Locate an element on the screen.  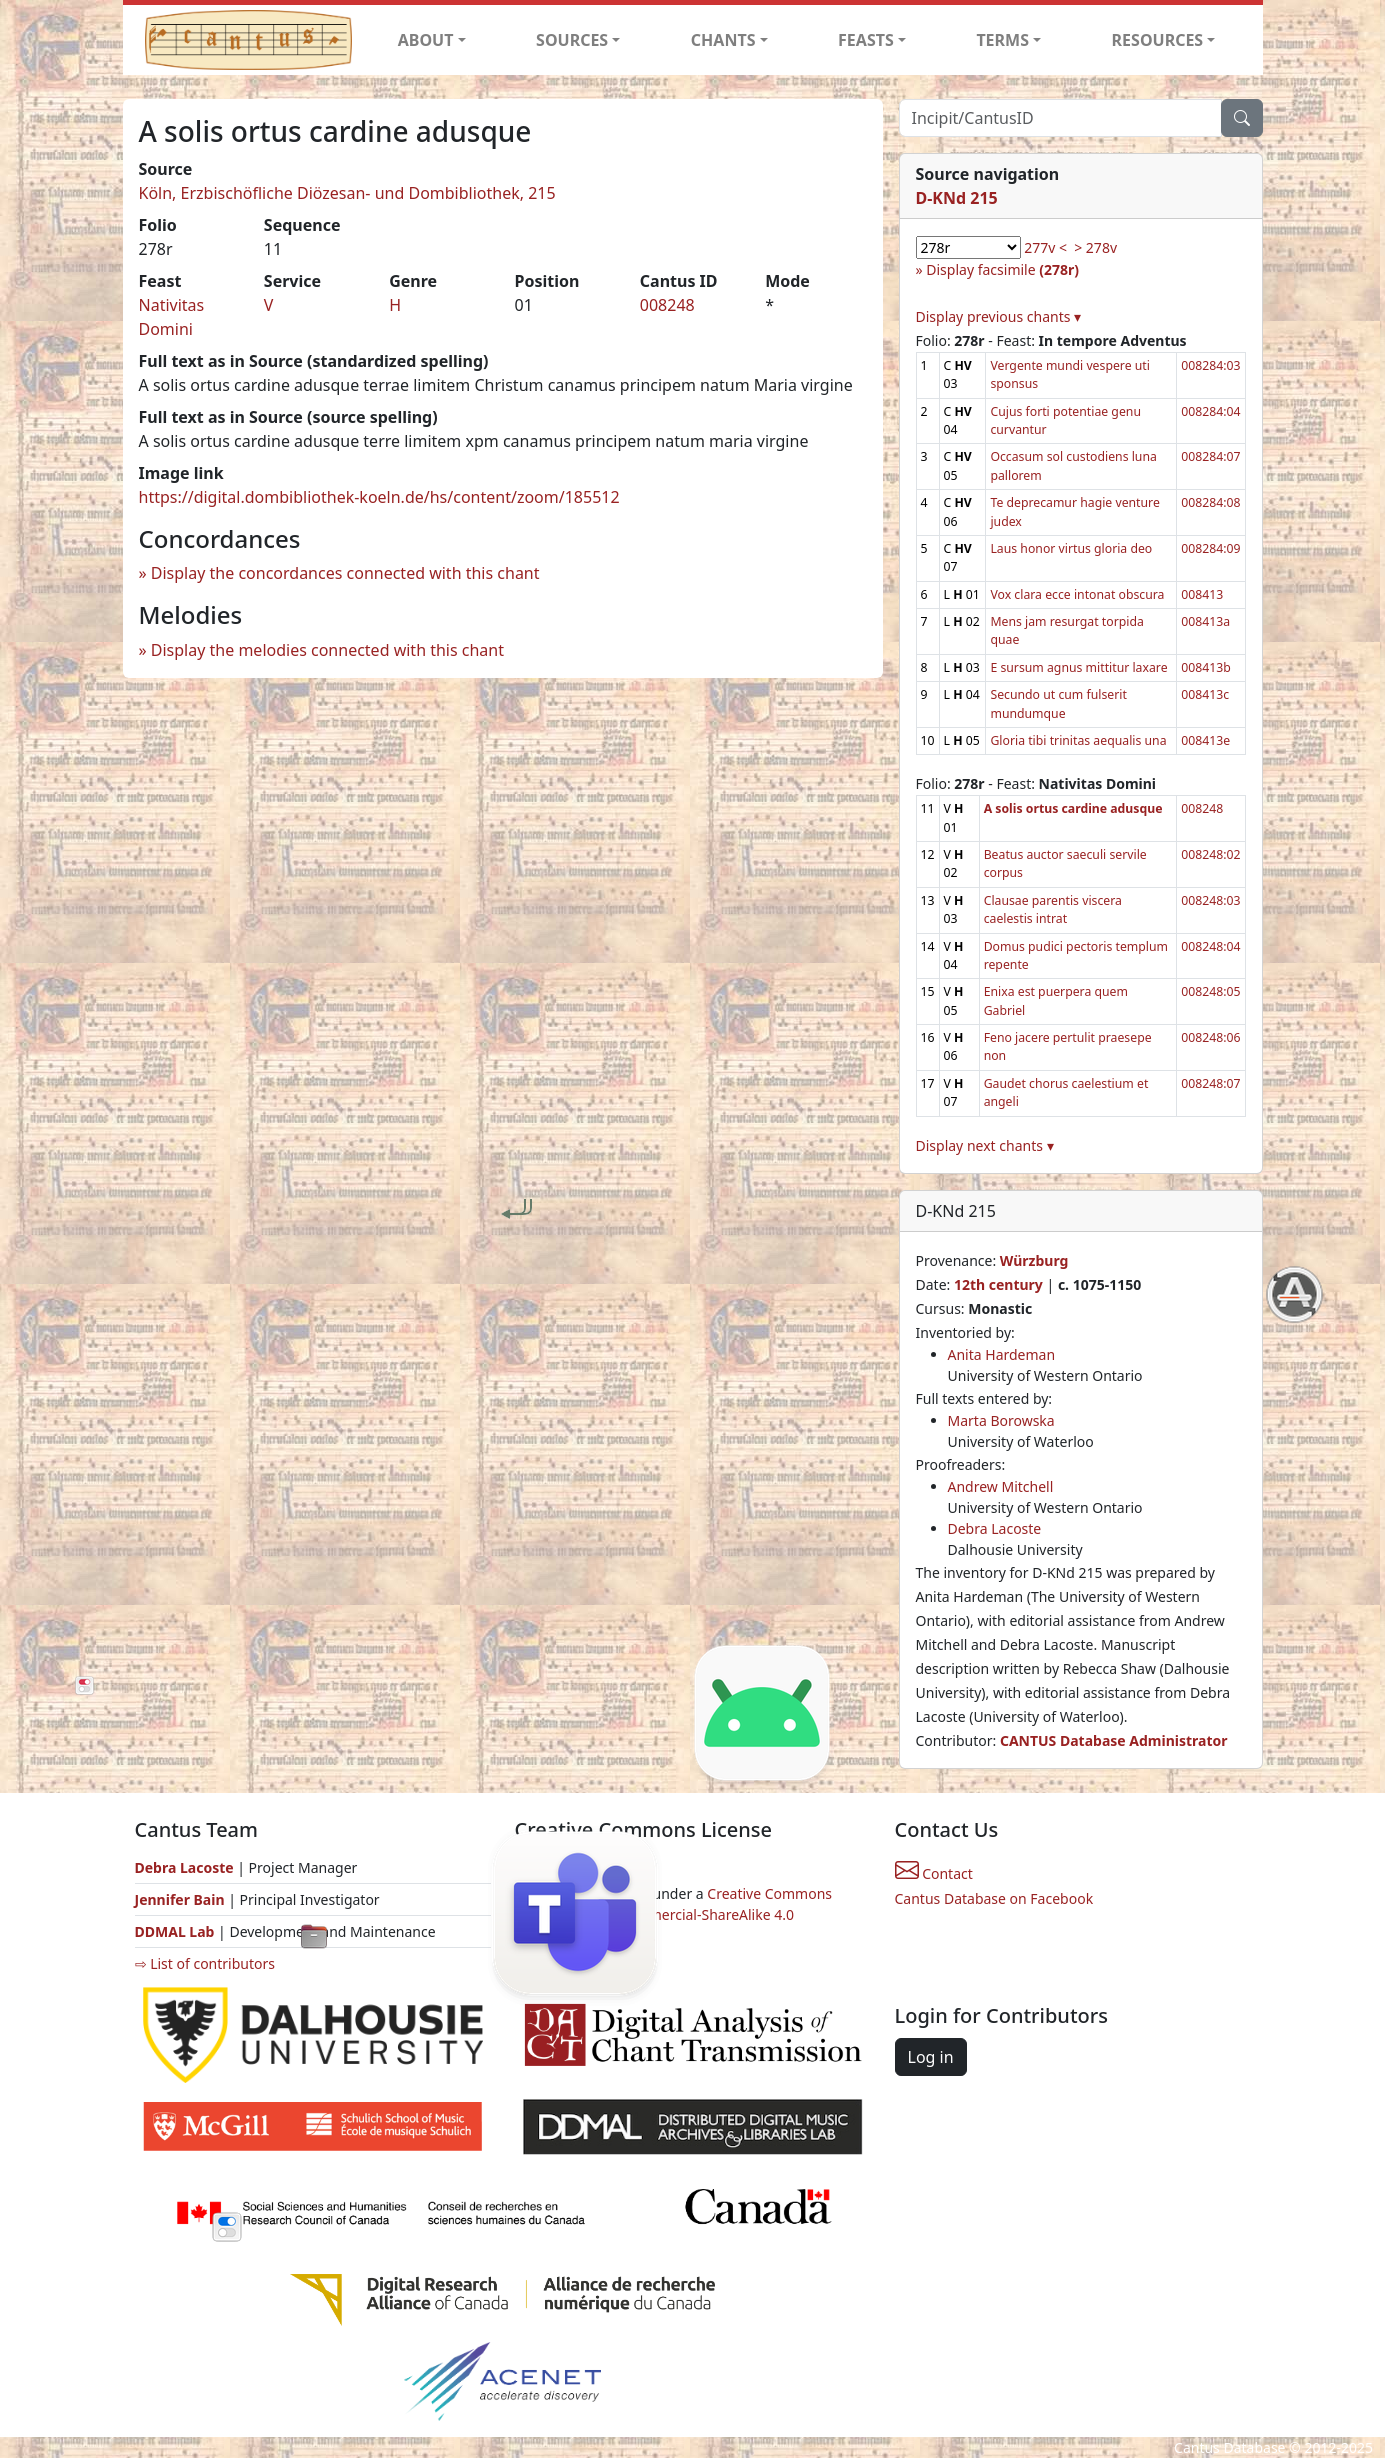
open gnome tweaks settings is located at coordinates (84, 1685).